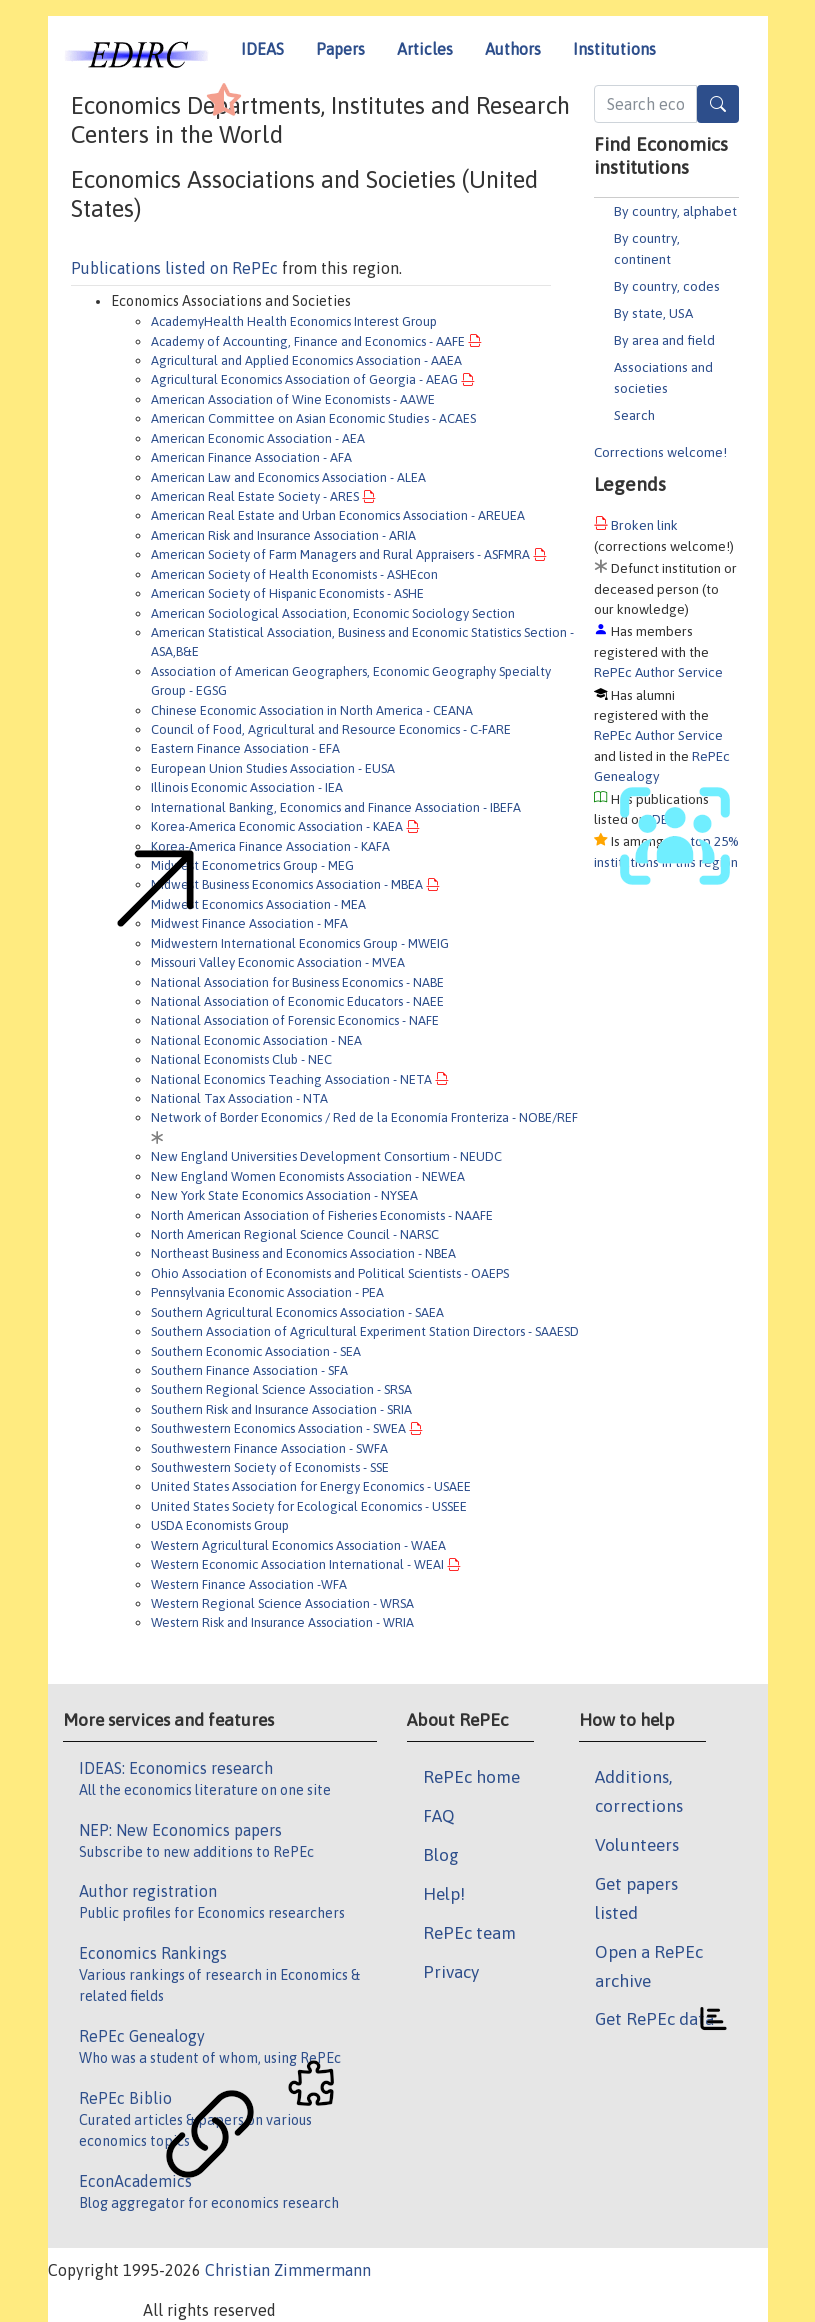 The image size is (815, 2322). Describe the element at coordinates (675, 836) in the screenshot. I see `scan or detect people in frame` at that location.